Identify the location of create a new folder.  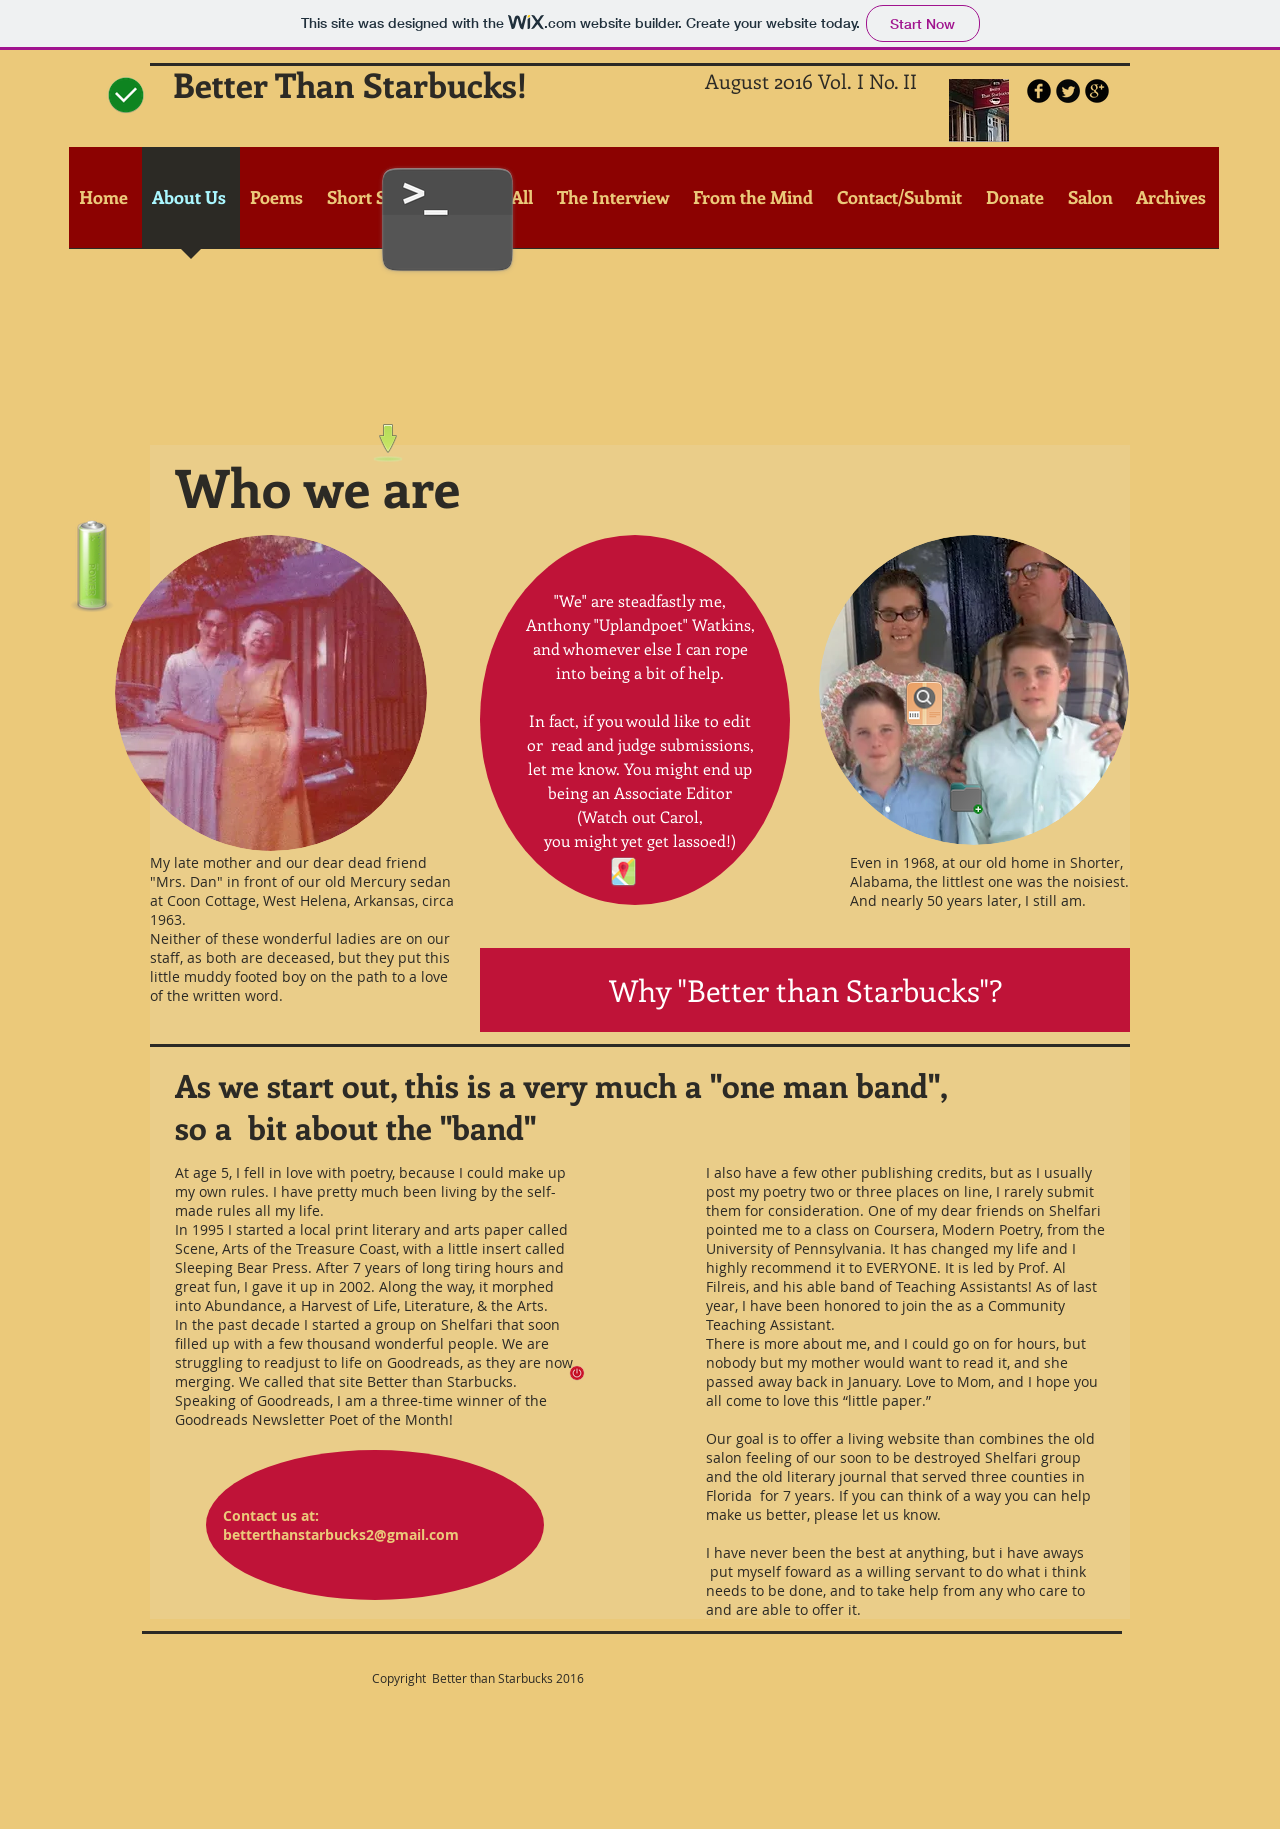
(966, 797).